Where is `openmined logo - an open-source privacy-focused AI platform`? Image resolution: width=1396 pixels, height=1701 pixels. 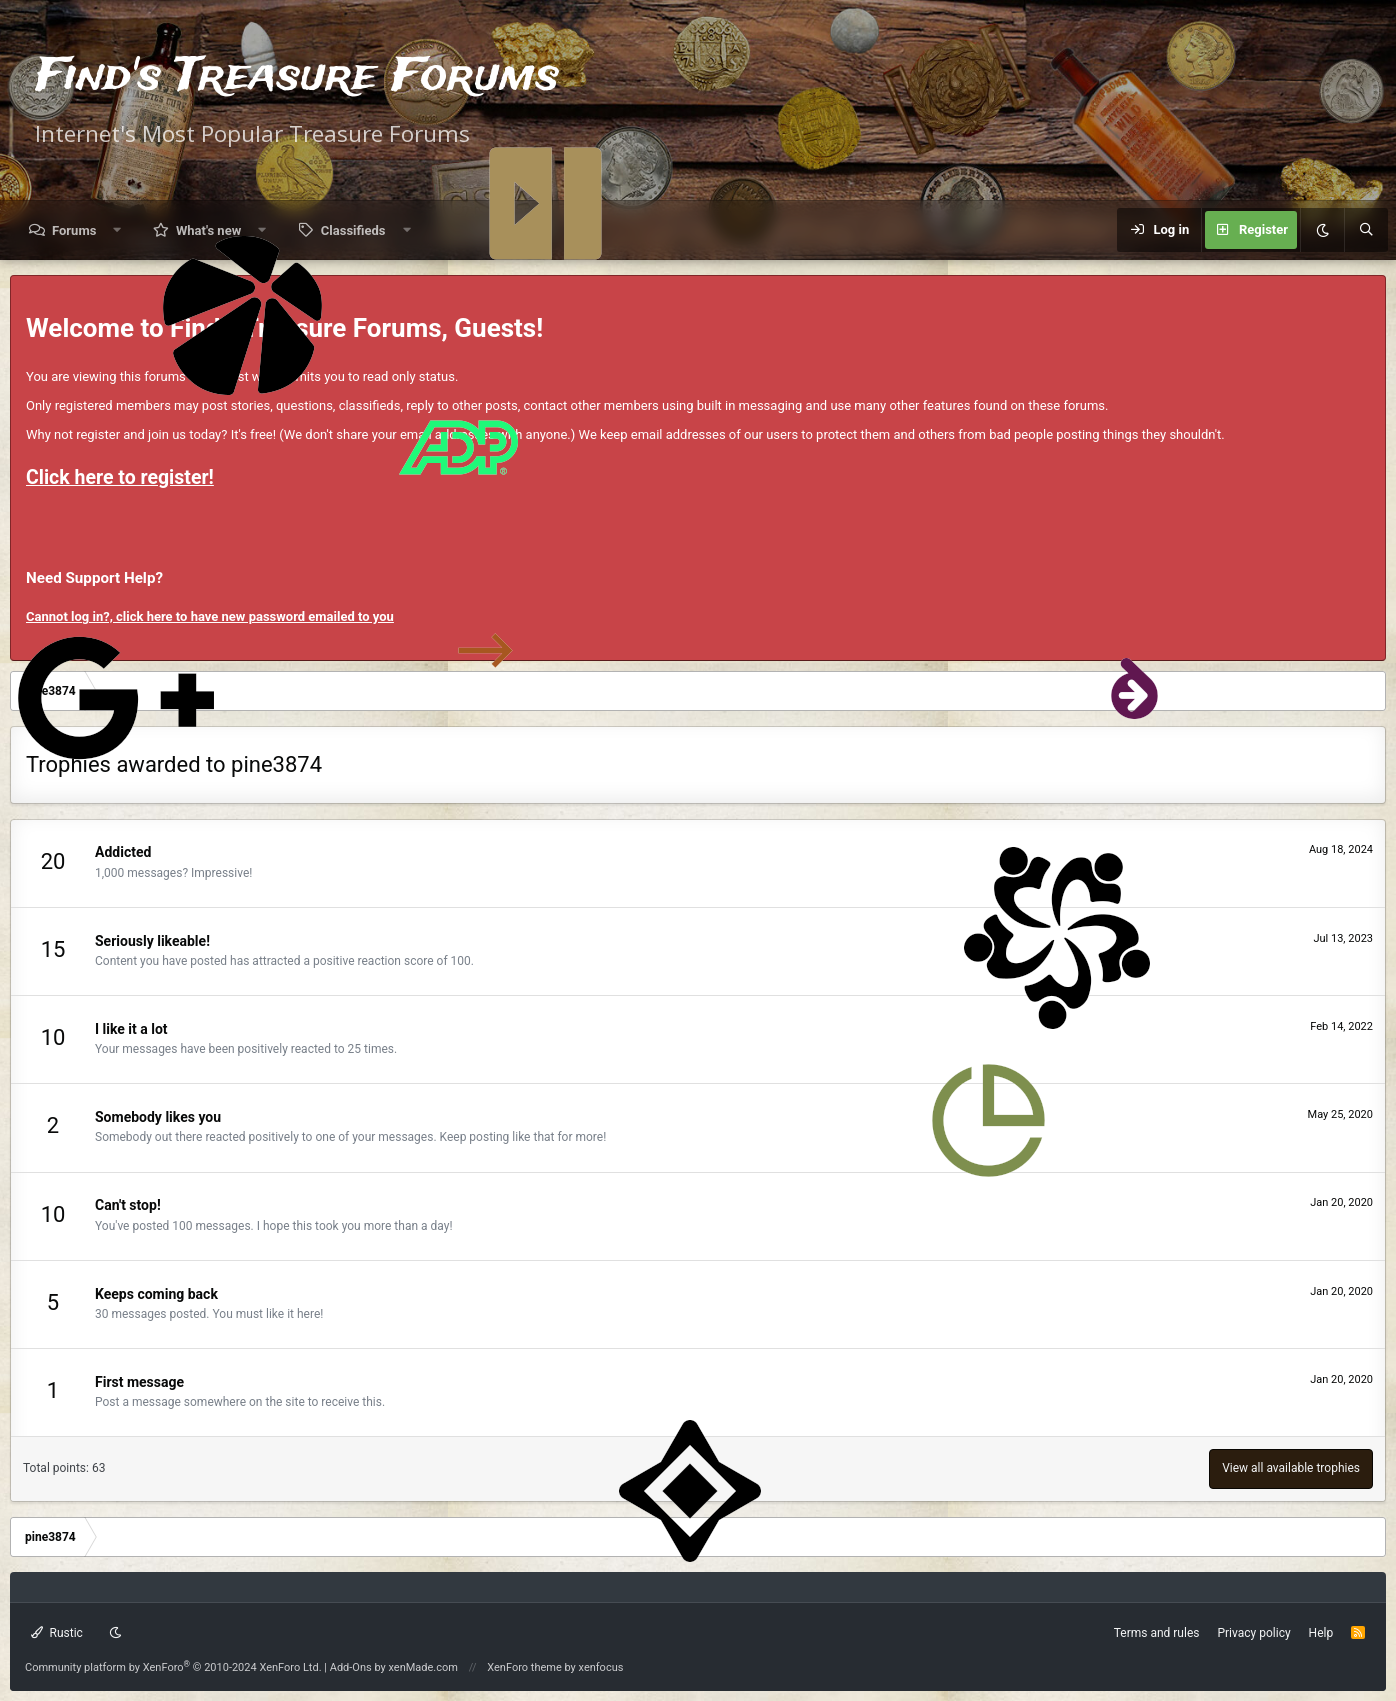 openmined logo - an open-source privacy-focused AI platform is located at coordinates (690, 1491).